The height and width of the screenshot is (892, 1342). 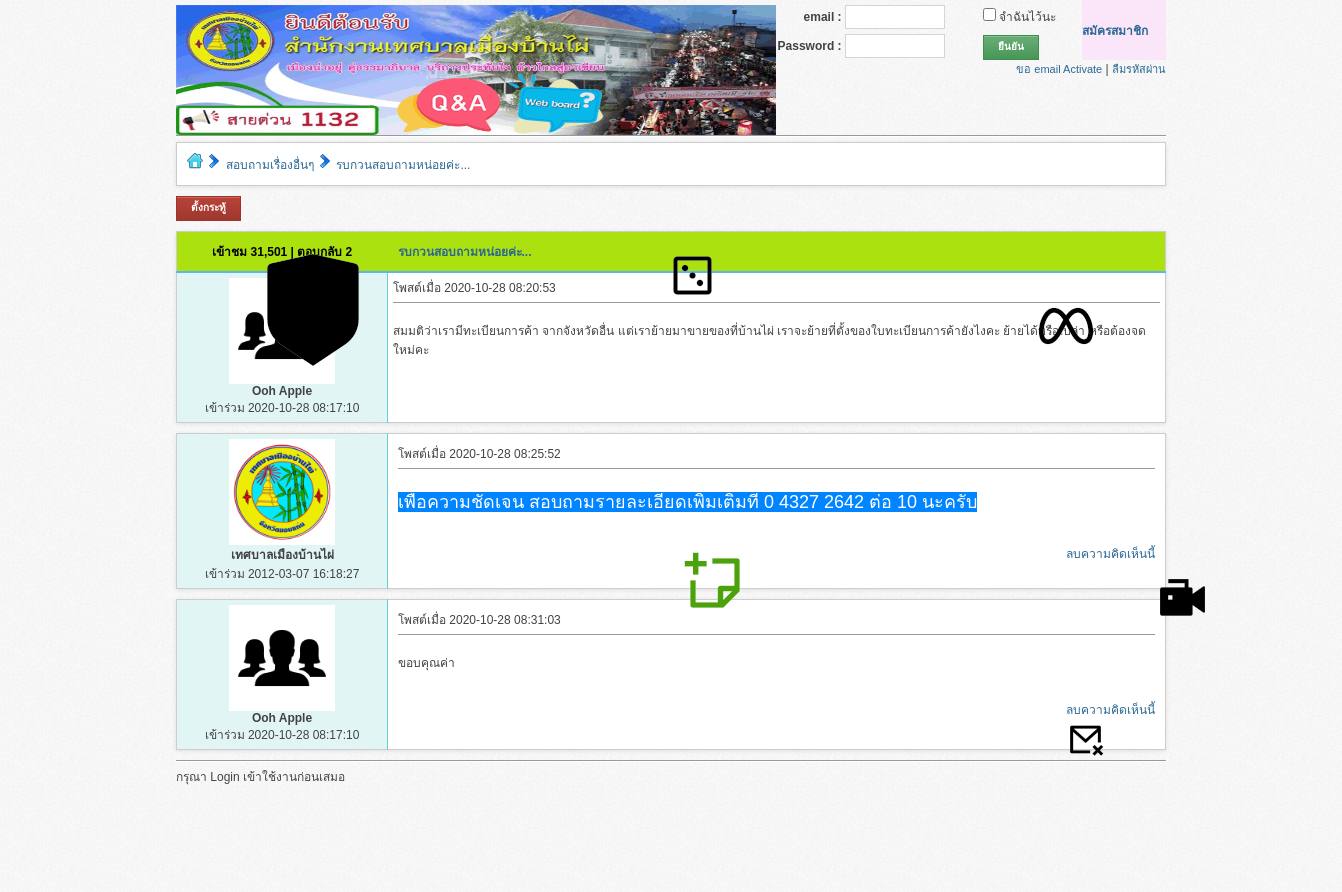 I want to click on indicates secure or protected status, so click(x=313, y=310).